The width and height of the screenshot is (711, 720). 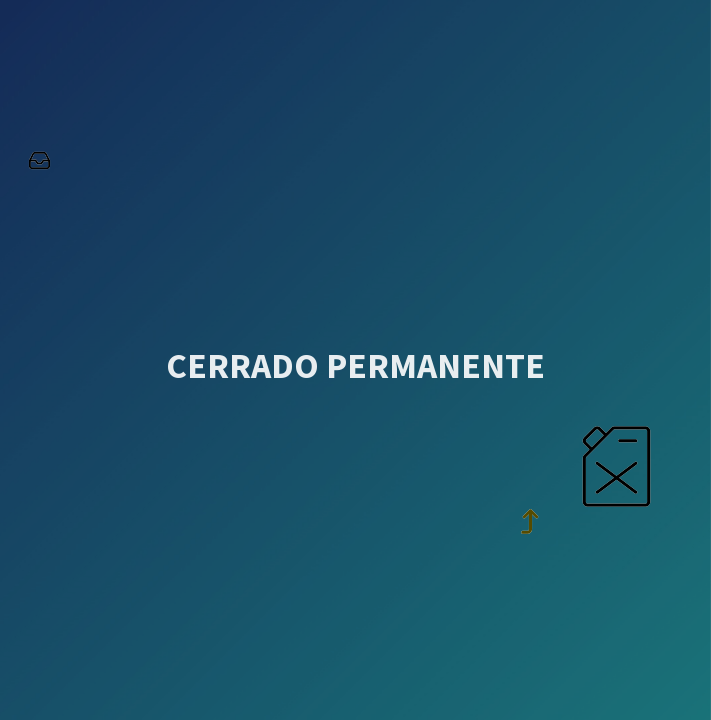 I want to click on indicates fuel or gas station nearby, so click(x=616, y=466).